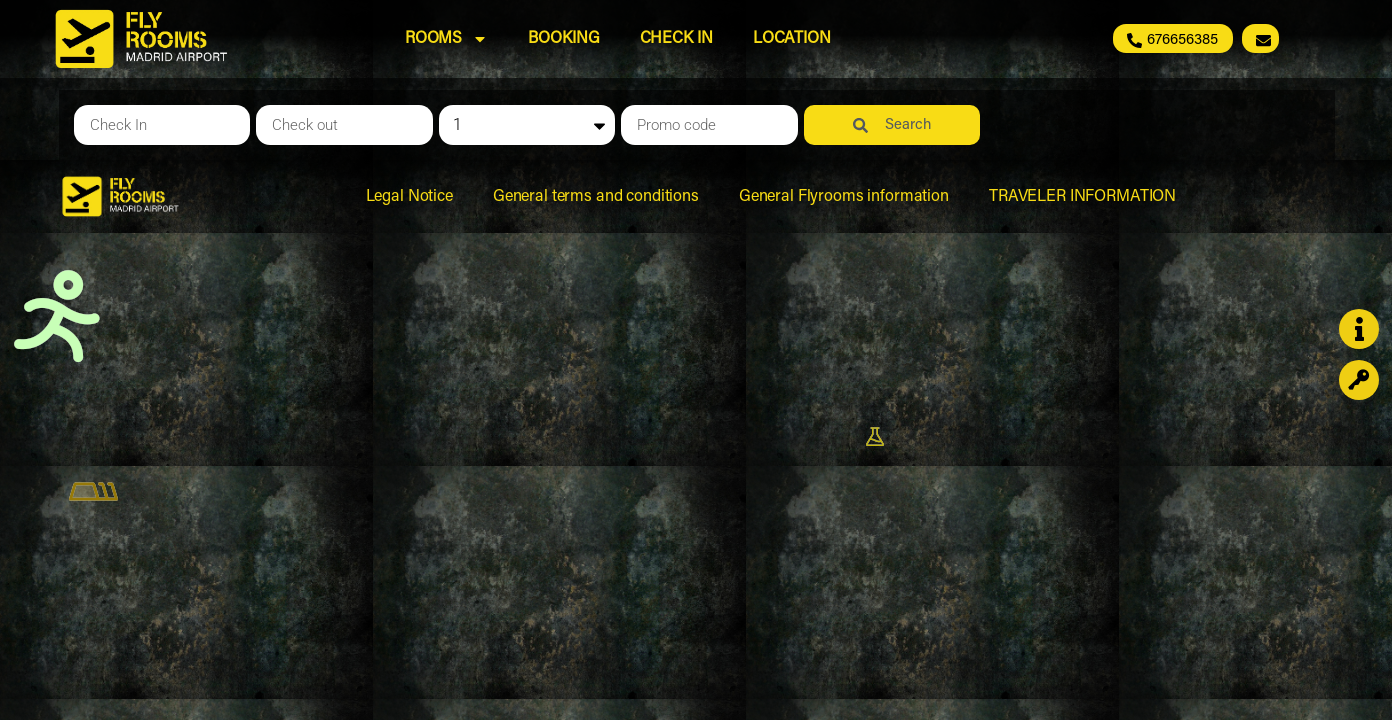  What do you see at coordinates (58, 314) in the screenshot?
I see `start a running or fitness activity` at bounding box center [58, 314].